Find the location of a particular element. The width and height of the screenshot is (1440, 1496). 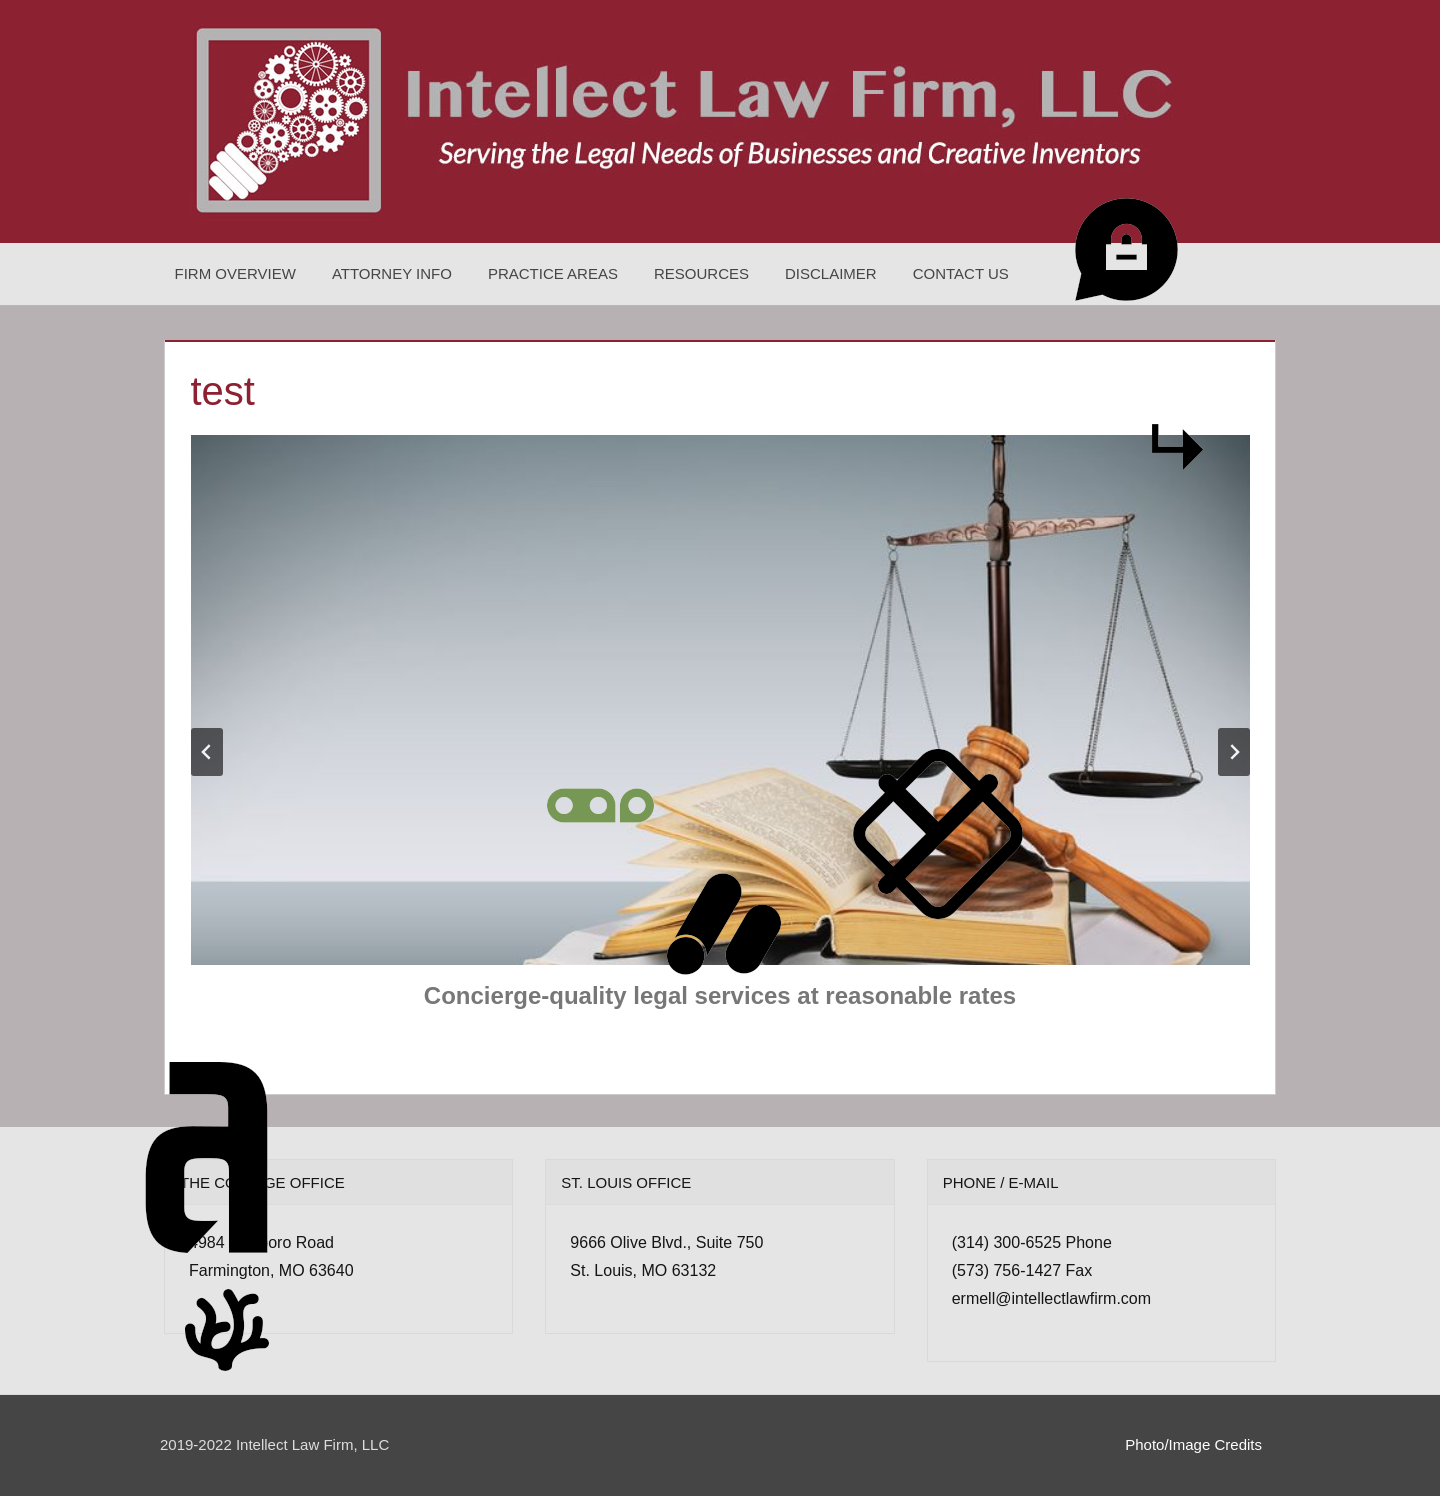

open yabai tiling window manager is located at coordinates (938, 834).